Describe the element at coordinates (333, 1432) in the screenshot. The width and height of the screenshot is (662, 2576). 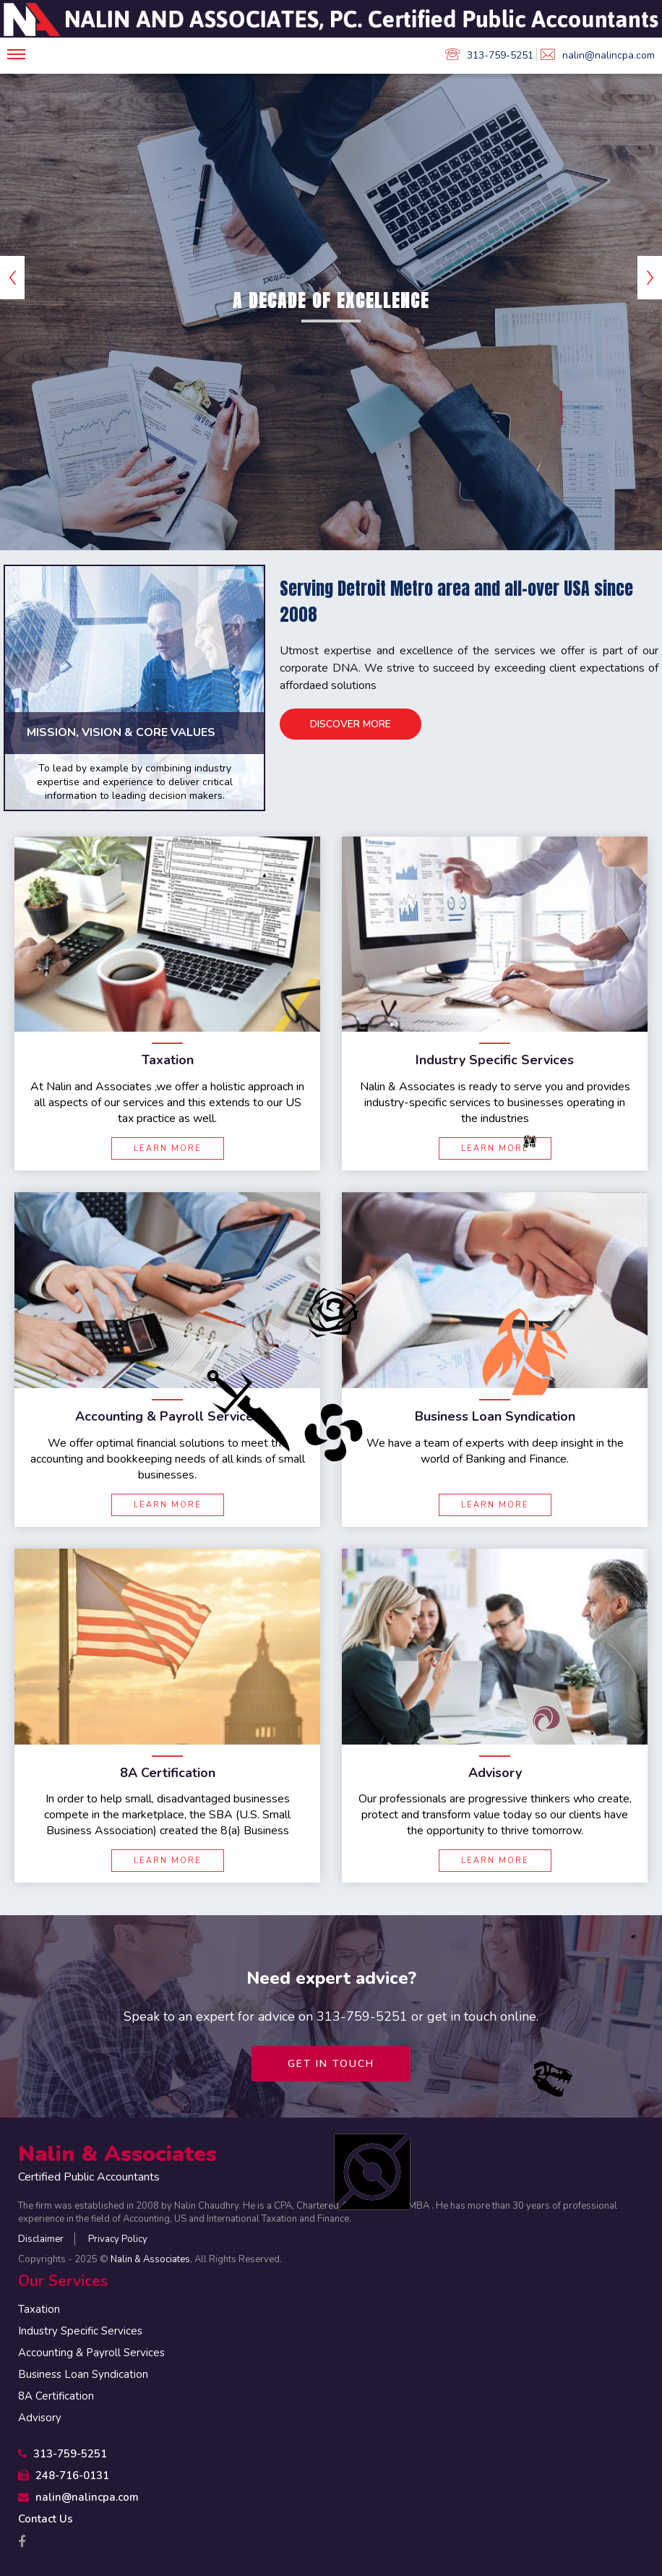
I see `indicates activity or live status` at that location.